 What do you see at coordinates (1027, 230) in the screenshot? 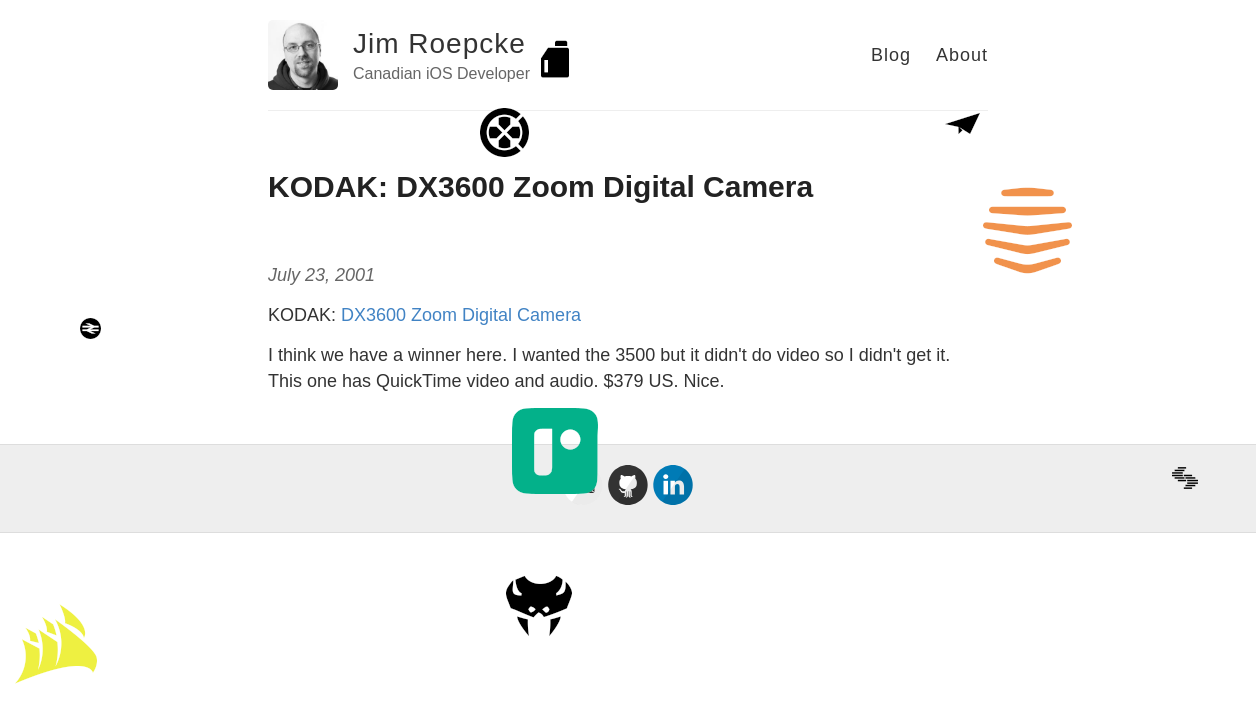
I see `open the Hive app` at bounding box center [1027, 230].